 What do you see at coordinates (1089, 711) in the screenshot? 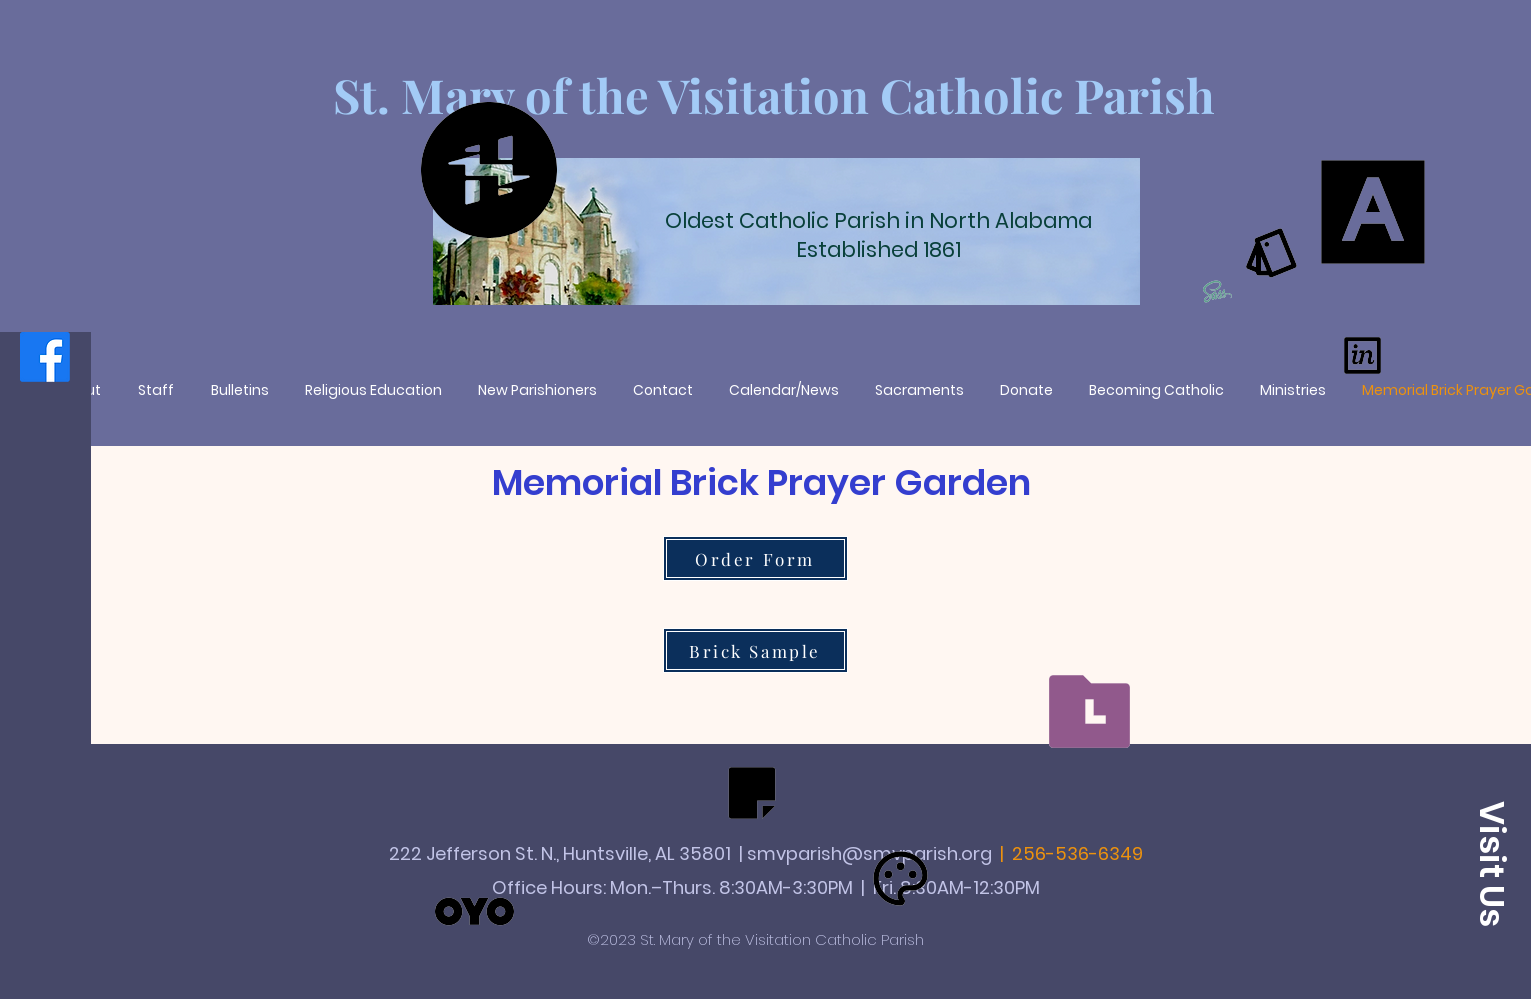
I see `view folder history or recent files` at bounding box center [1089, 711].